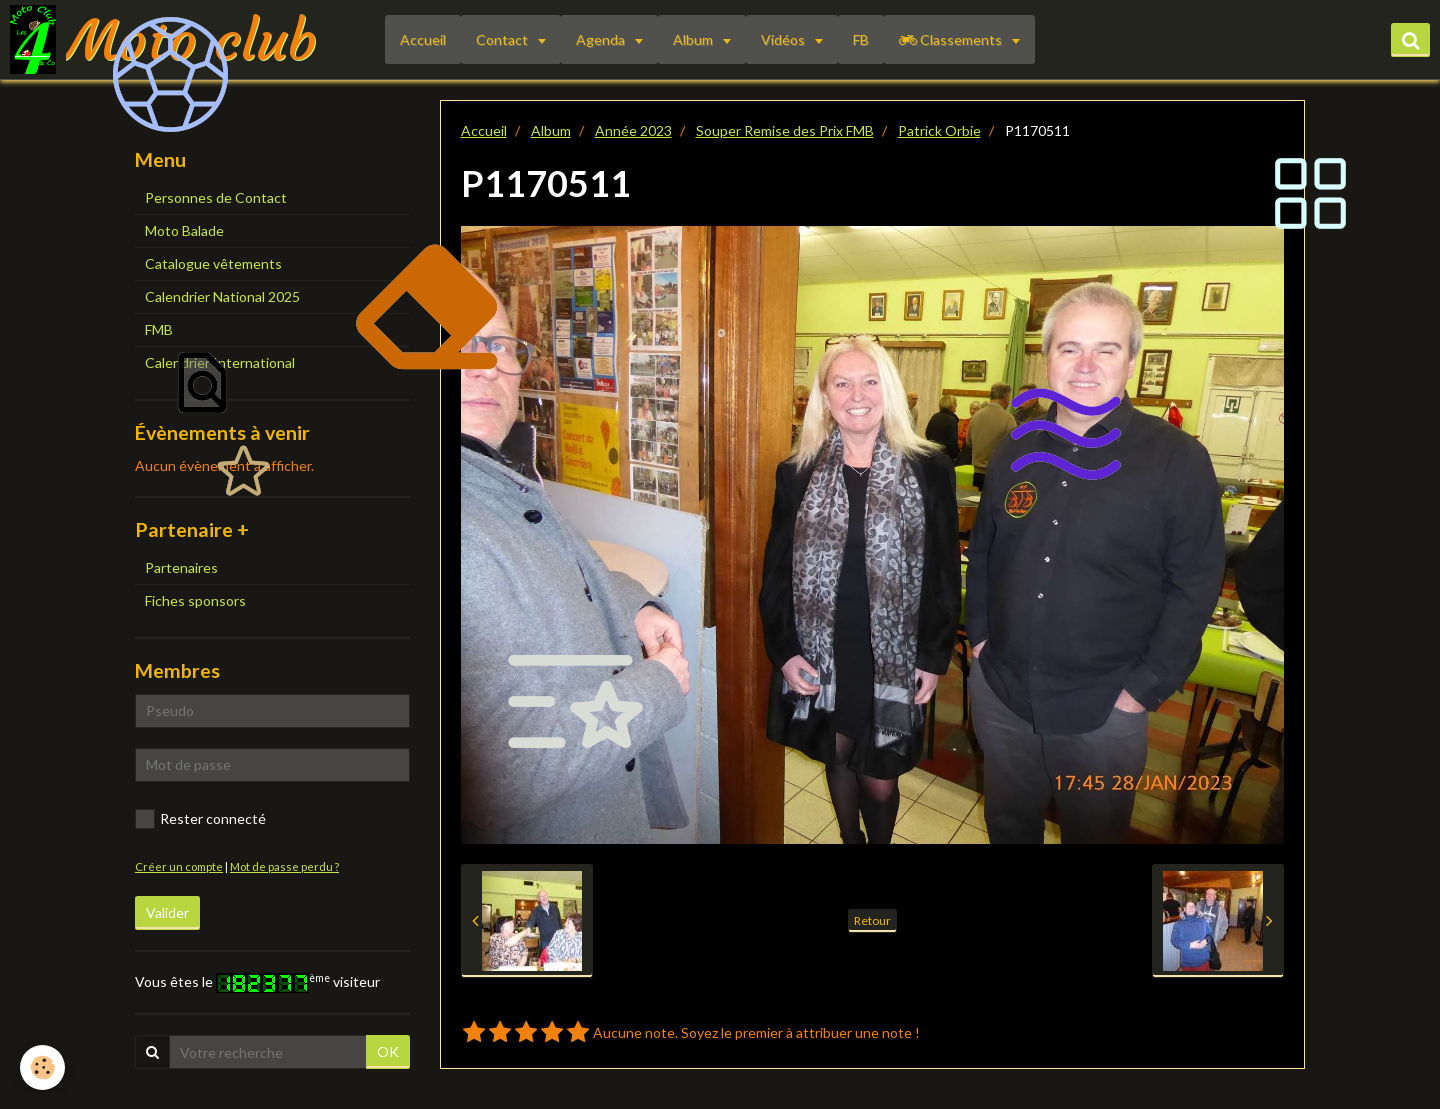 Image resolution: width=1440 pixels, height=1109 pixels. Describe the element at coordinates (431, 311) in the screenshot. I see `erase or clear content` at that location.